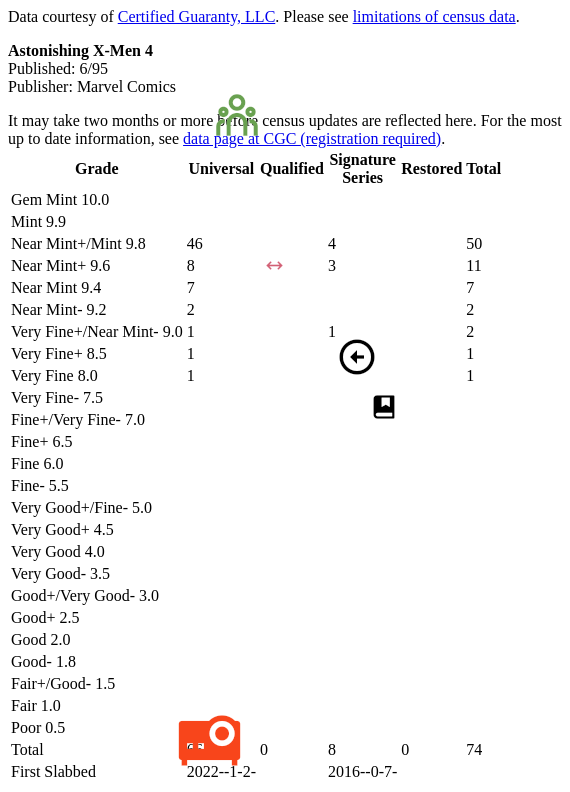  What do you see at coordinates (357, 357) in the screenshot?
I see `go back to the previous screen` at bounding box center [357, 357].